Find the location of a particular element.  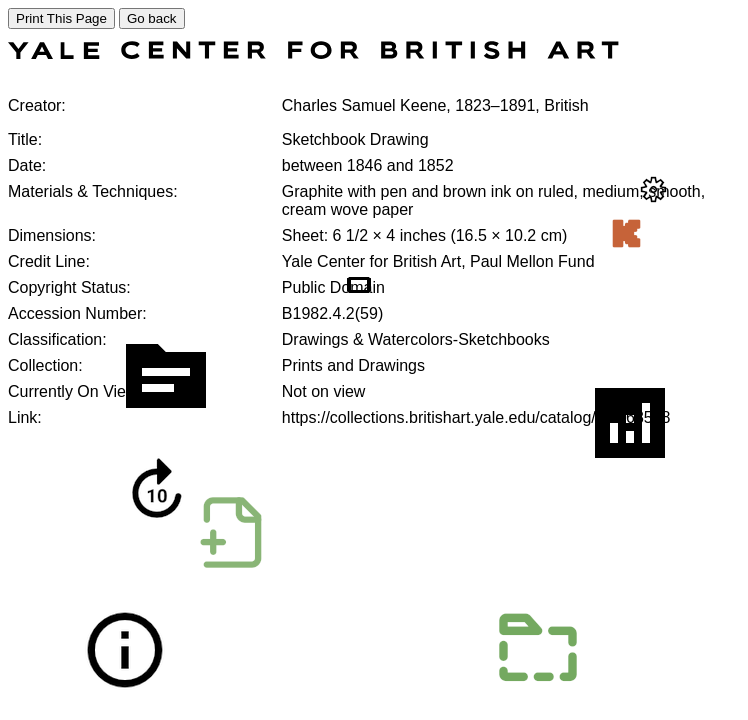

create a new file is located at coordinates (232, 532).